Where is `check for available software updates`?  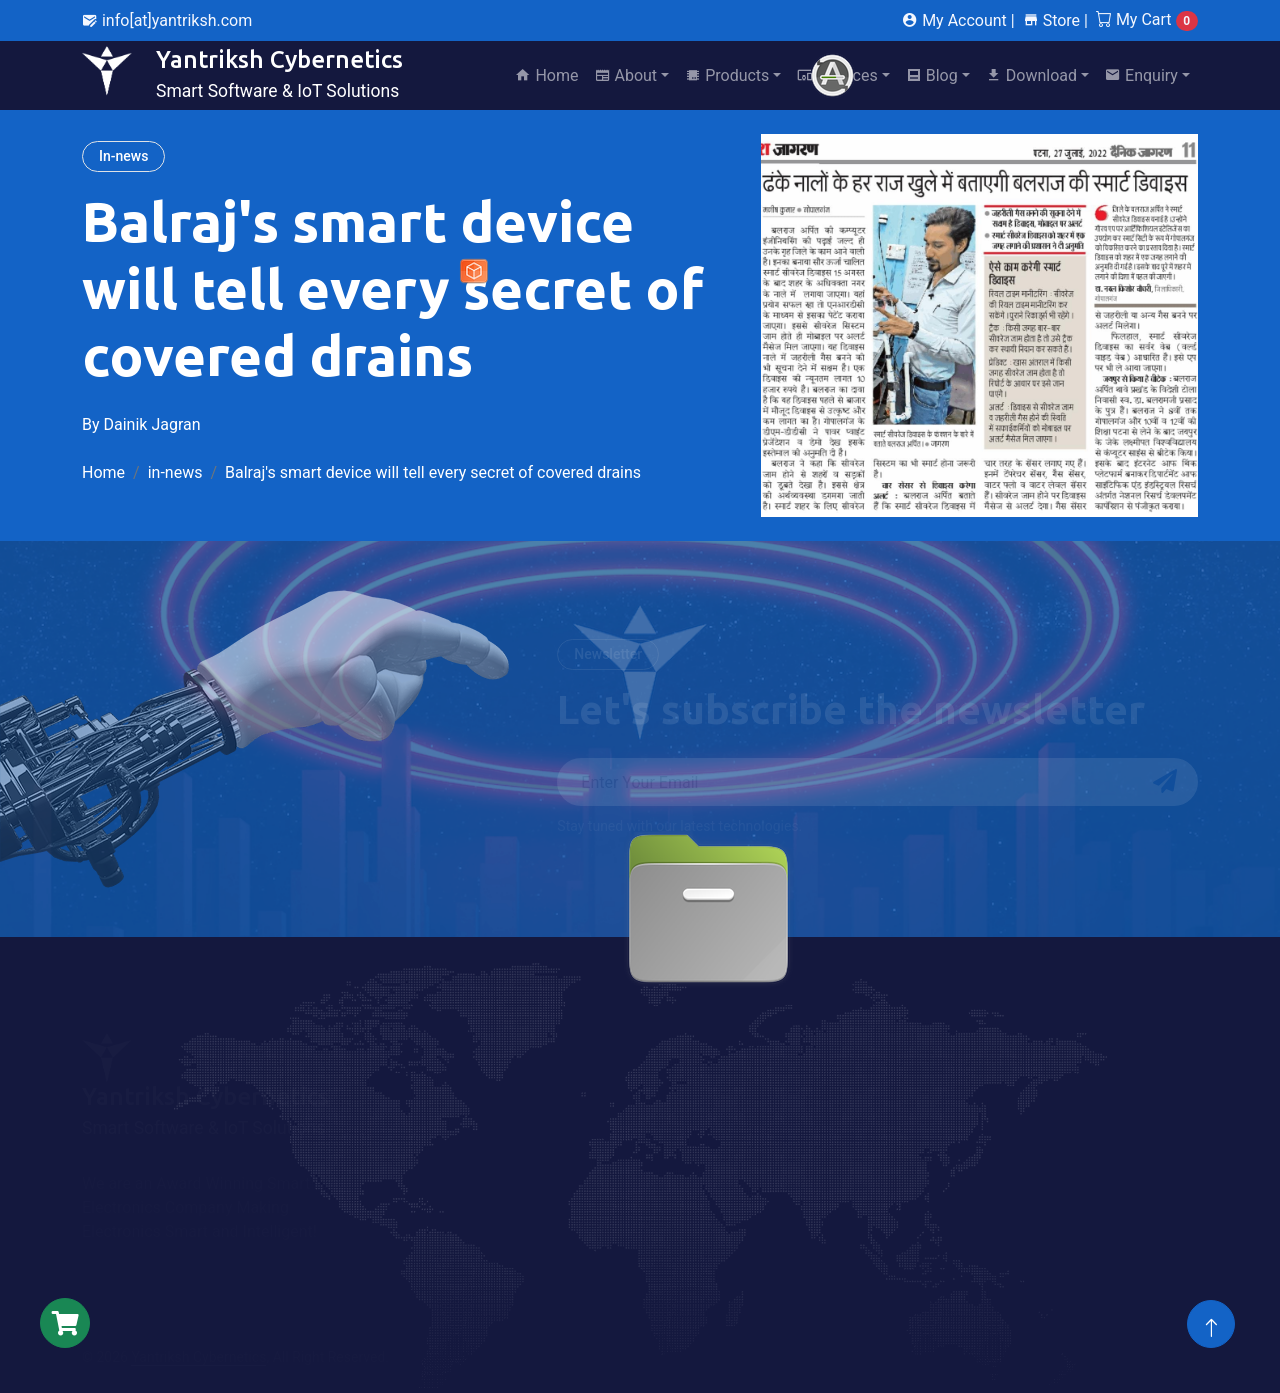
check for available software updates is located at coordinates (832, 75).